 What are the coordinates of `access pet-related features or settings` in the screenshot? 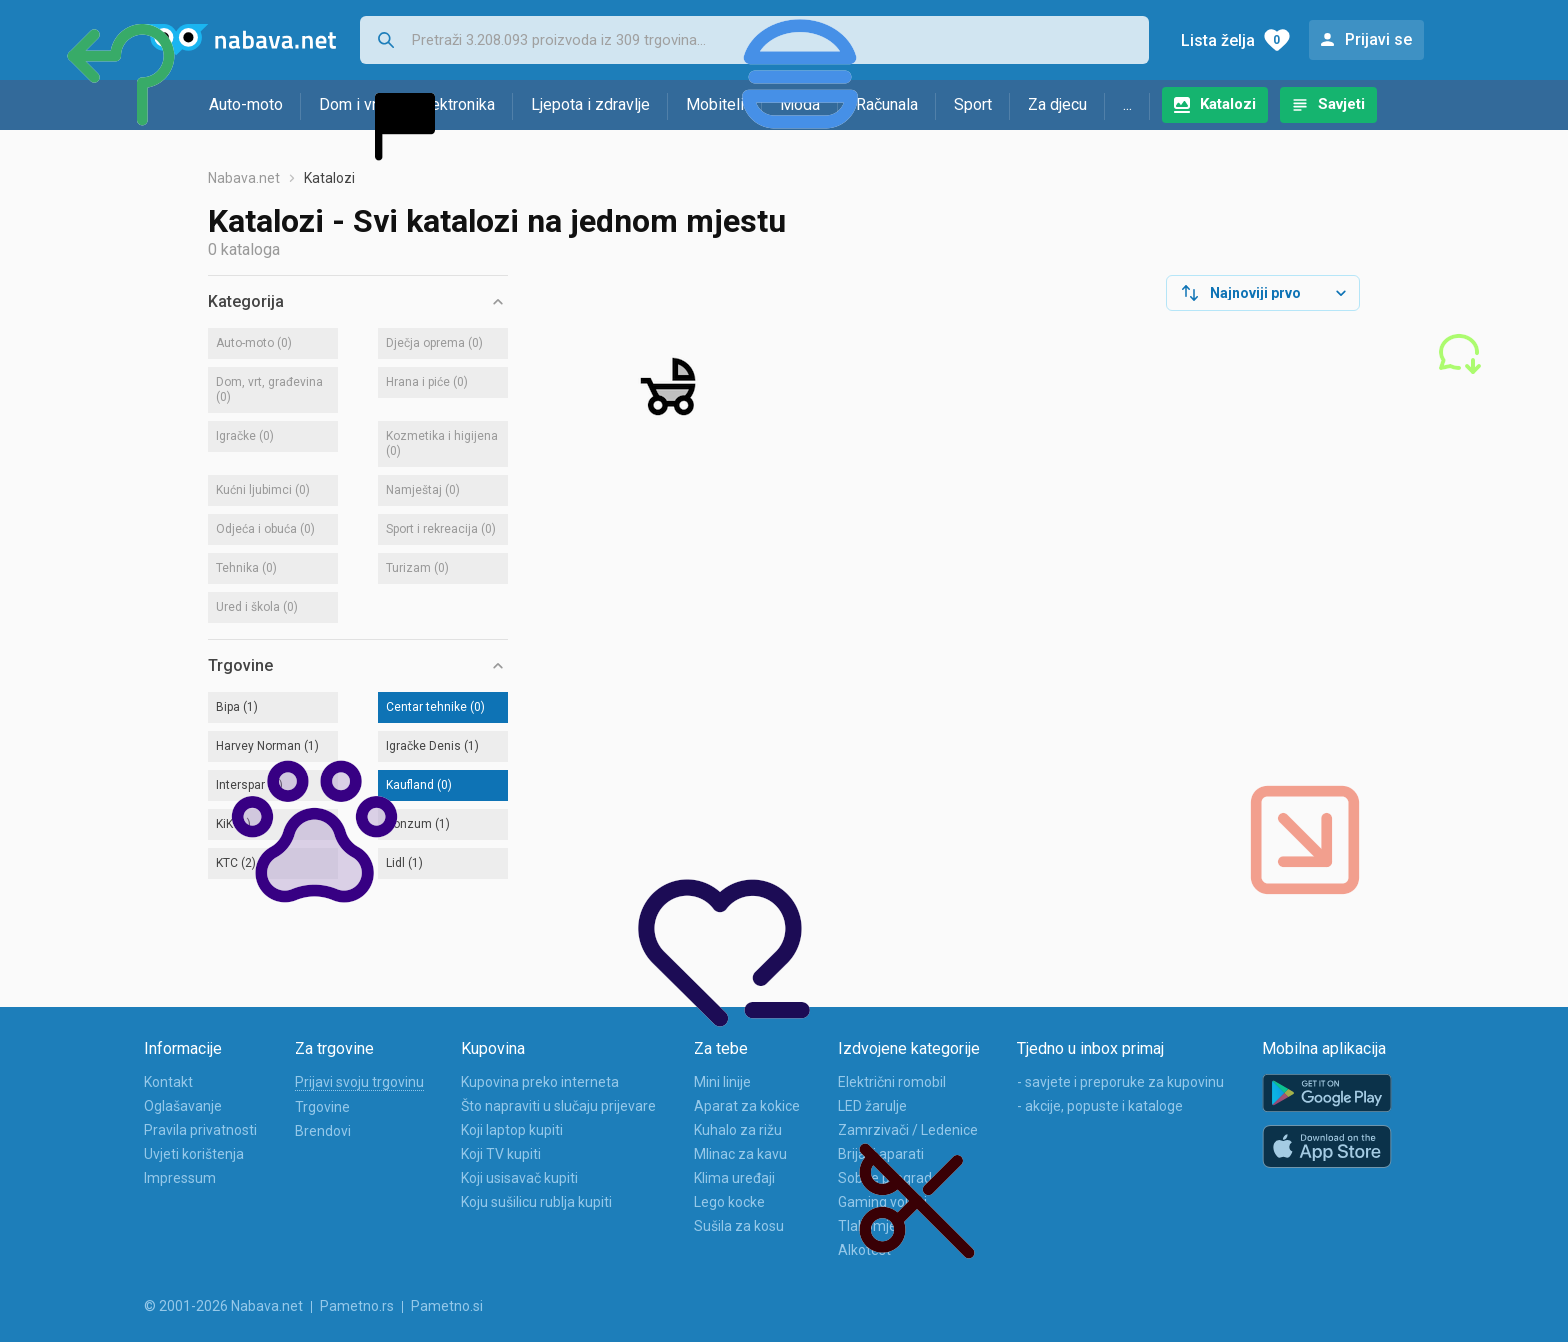 It's located at (314, 831).